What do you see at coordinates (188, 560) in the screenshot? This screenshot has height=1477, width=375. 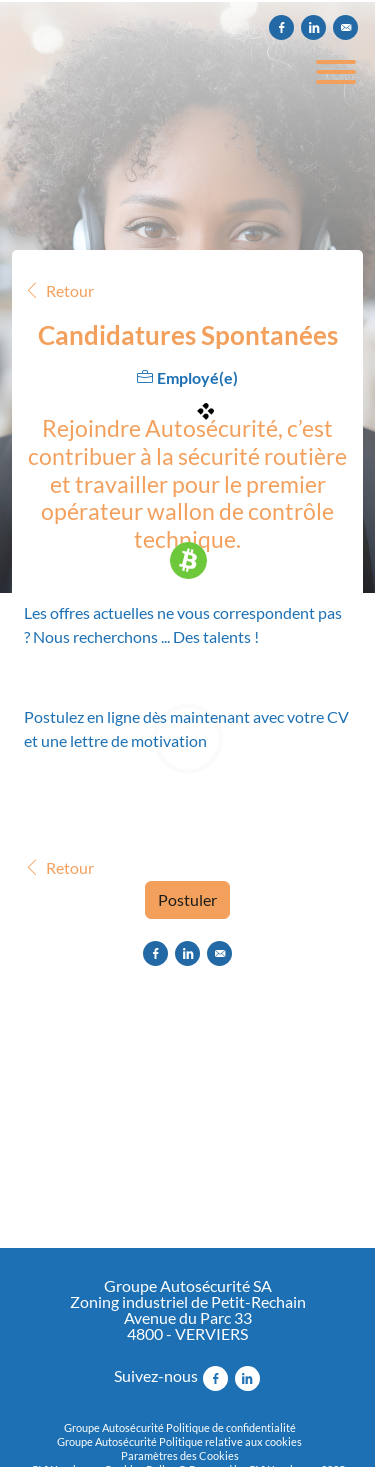 I see `bitcoin cryptocurrency logo` at bounding box center [188, 560].